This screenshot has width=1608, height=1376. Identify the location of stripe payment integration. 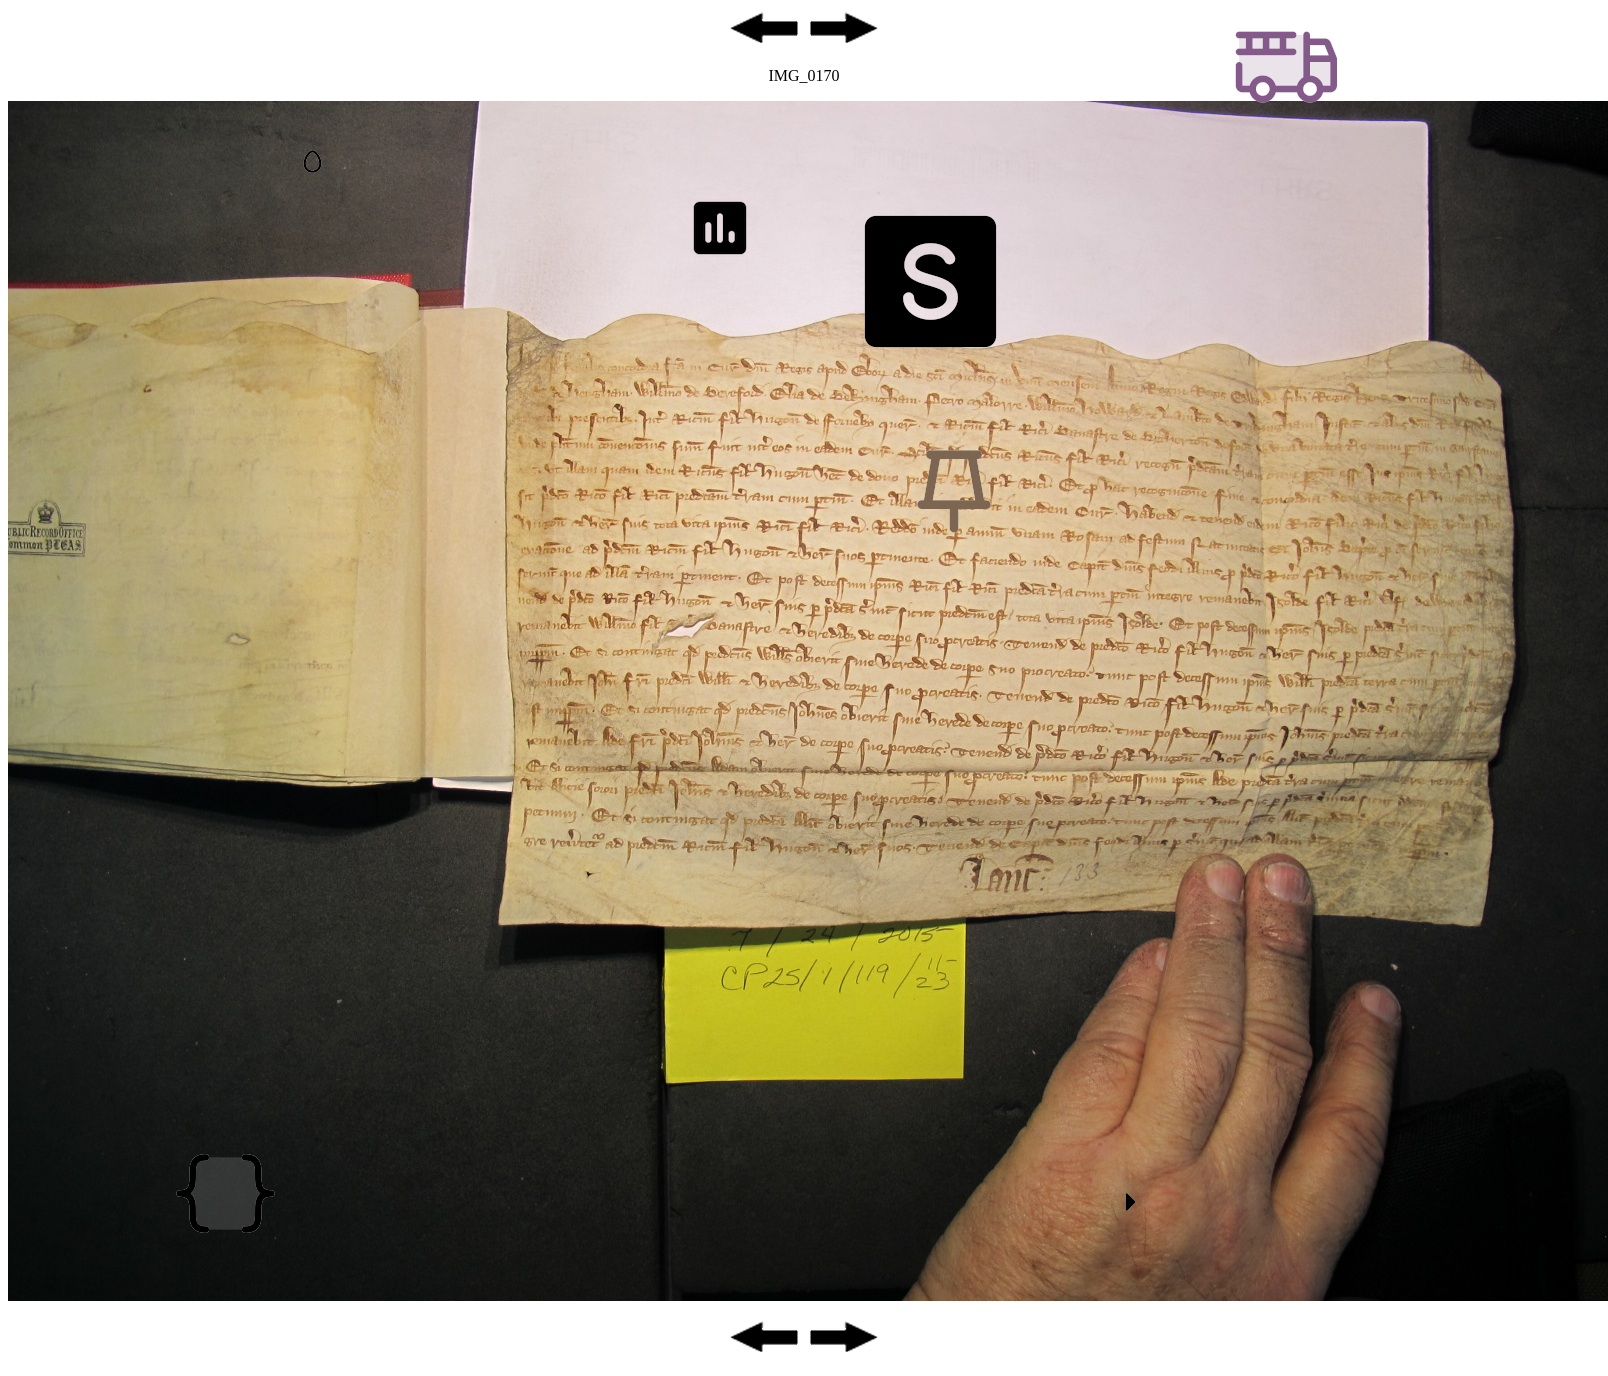
(930, 281).